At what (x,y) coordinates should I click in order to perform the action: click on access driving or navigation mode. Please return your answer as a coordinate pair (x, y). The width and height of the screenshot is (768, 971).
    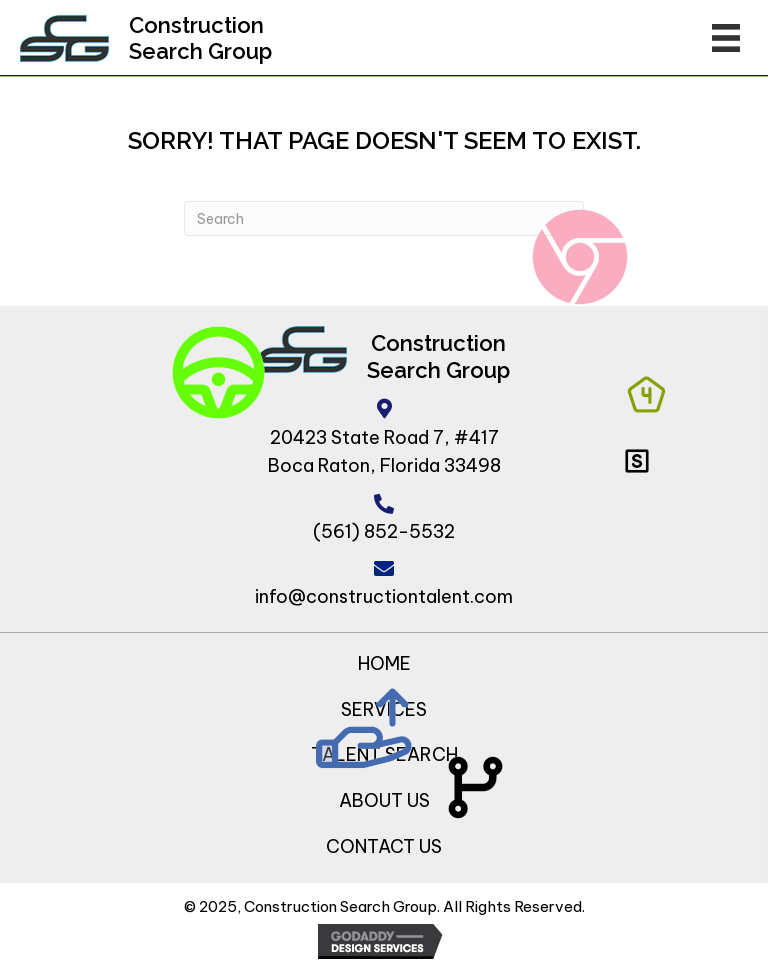
    Looking at the image, I should click on (218, 372).